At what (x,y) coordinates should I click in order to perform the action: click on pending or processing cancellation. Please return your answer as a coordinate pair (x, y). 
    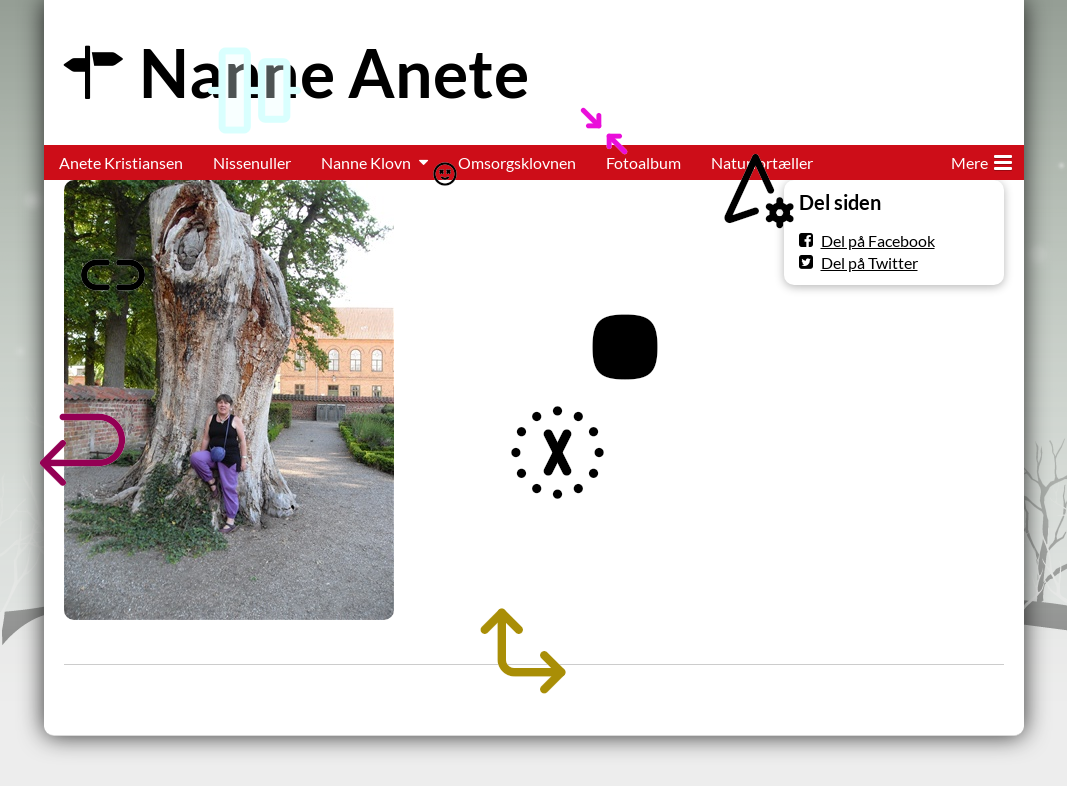
    Looking at the image, I should click on (557, 452).